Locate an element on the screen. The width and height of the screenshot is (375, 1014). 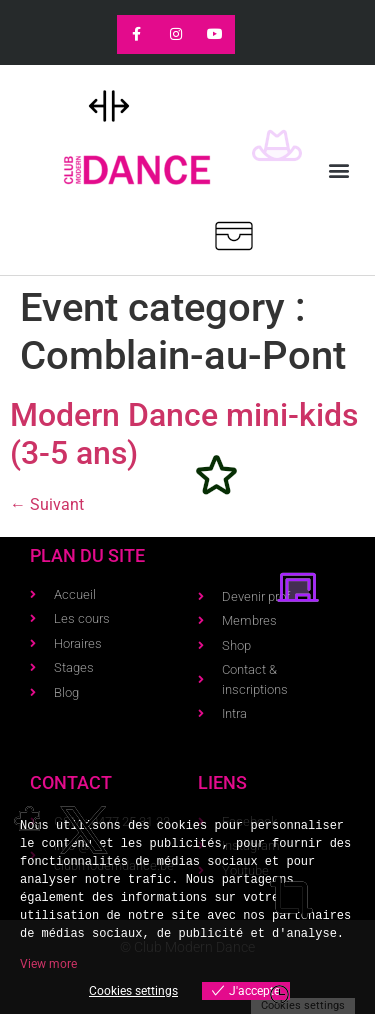
access your wallet or saved payment methods is located at coordinates (234, 236).